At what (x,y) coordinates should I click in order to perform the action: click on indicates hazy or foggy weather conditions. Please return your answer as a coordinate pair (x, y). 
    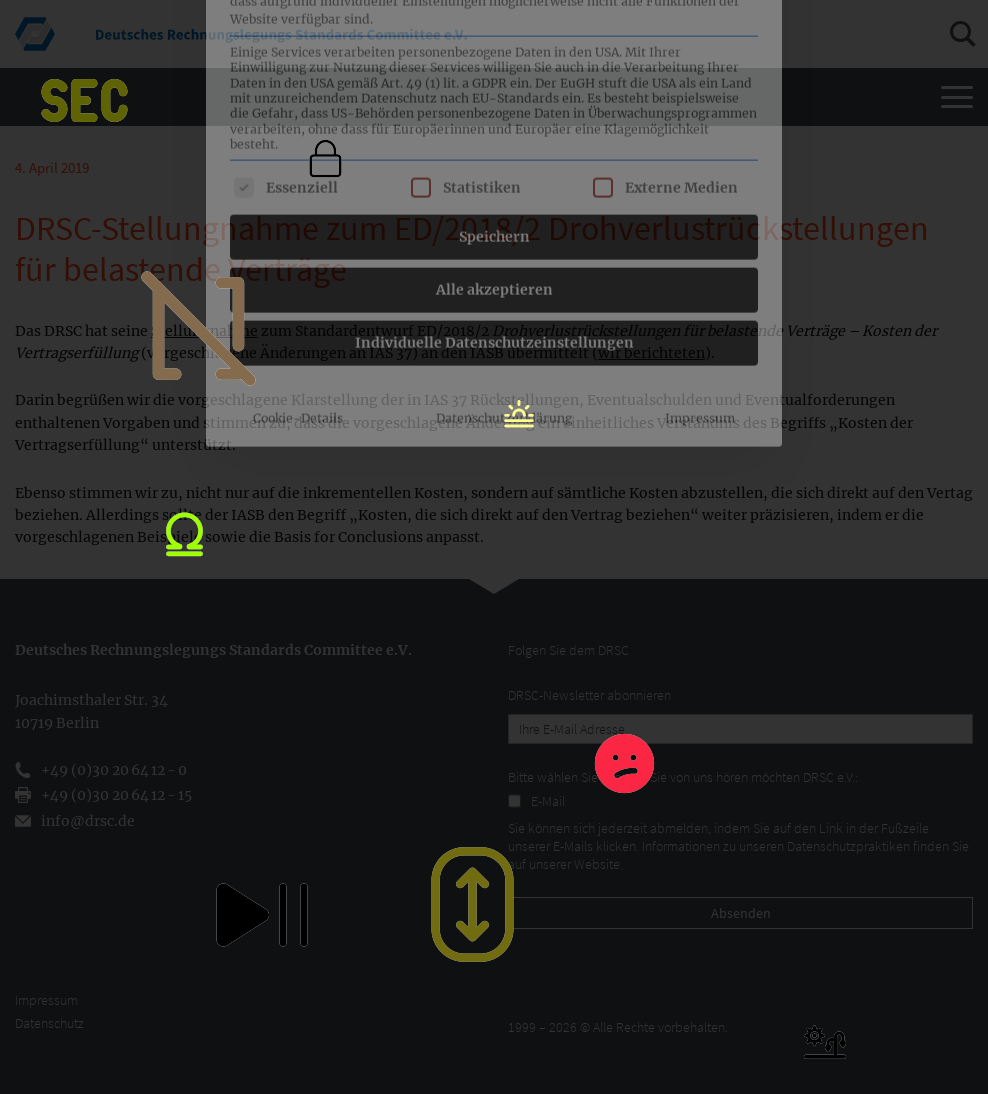
    Looking at the image, I should click on (519, 414).